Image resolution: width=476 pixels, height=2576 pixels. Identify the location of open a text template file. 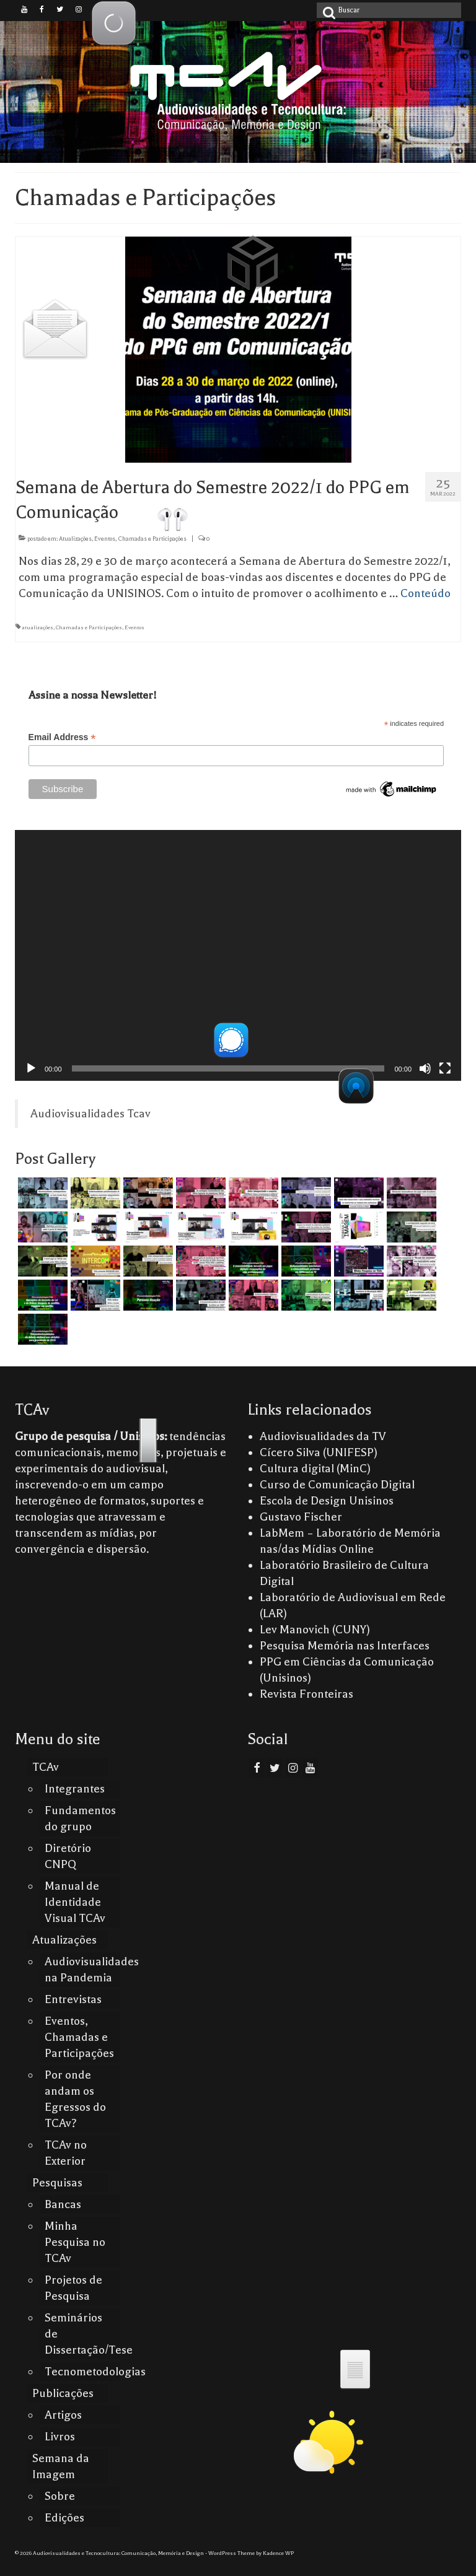
(355, 2370).